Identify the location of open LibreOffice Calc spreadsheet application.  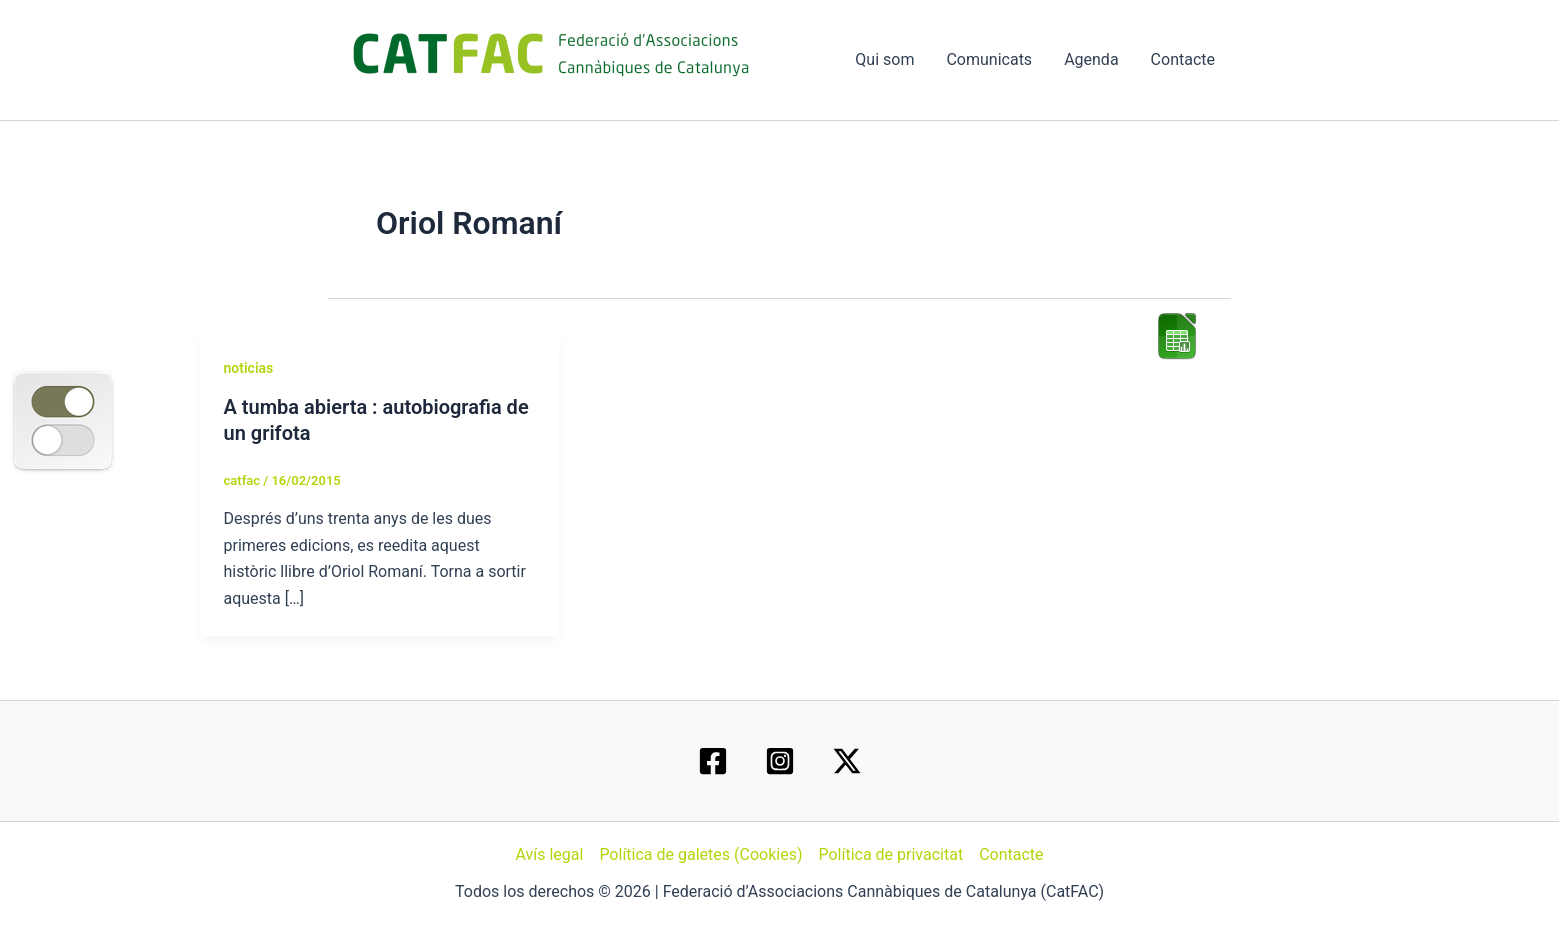
(1177, 336).